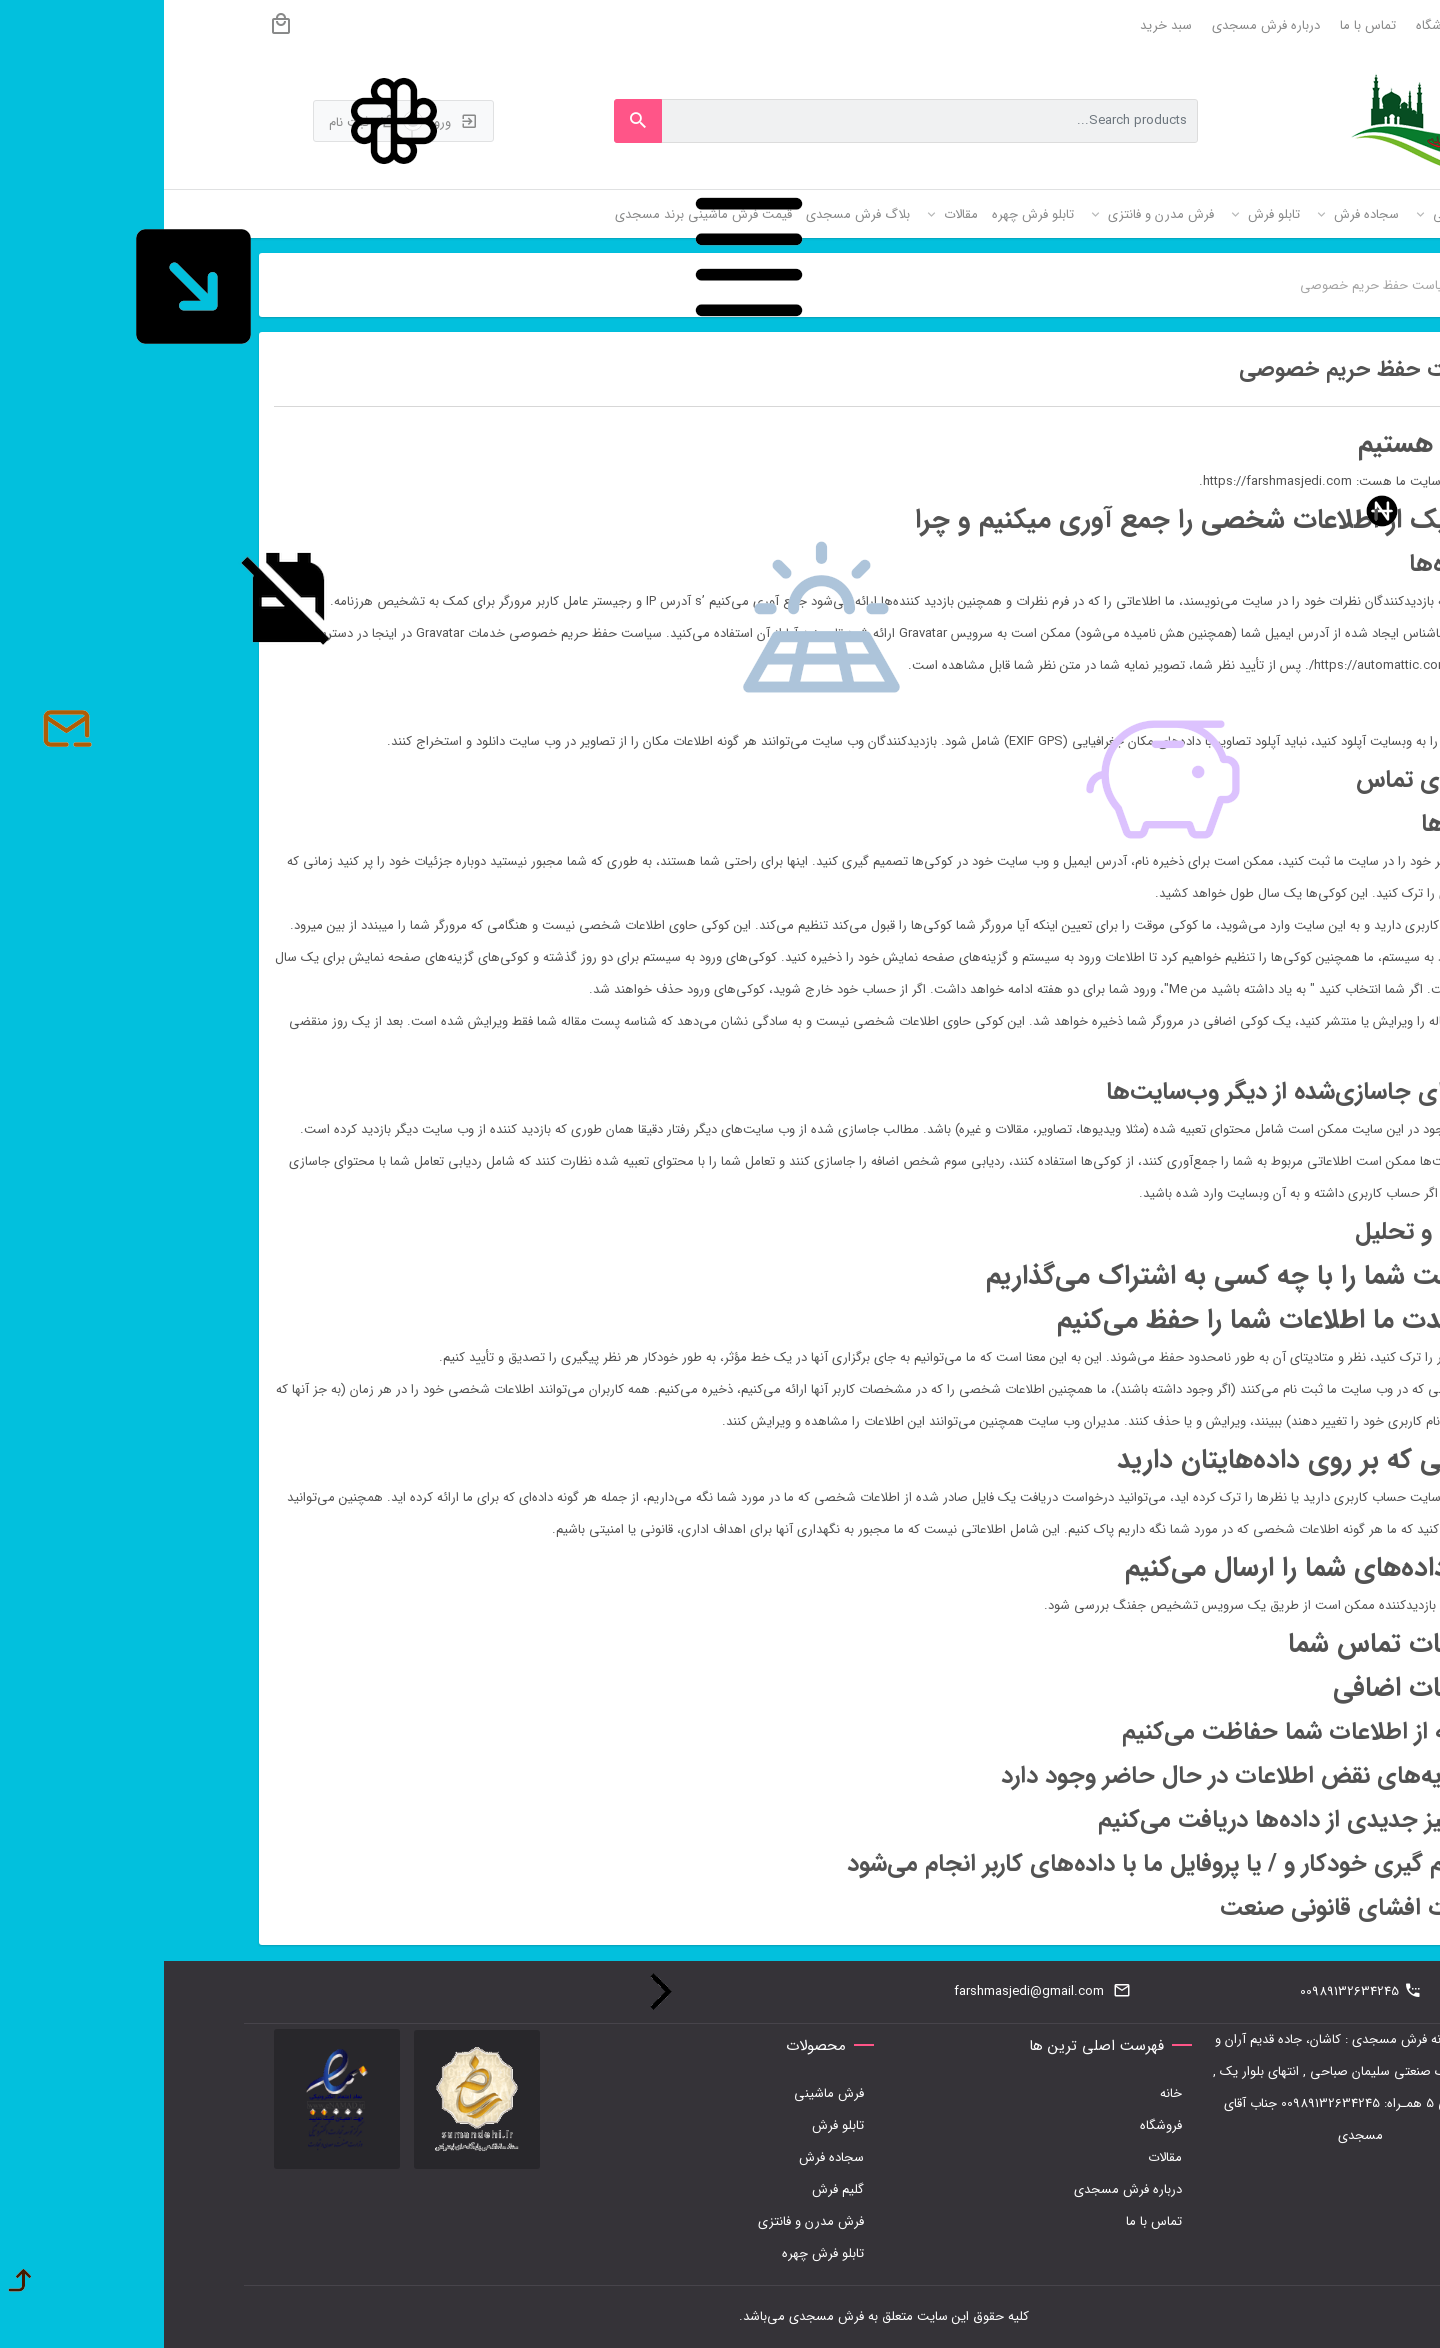 The width and height of the screenshot is (1440, 2348). What do you see at coordinates (660, 1991) in the screenshot?
I see `navigate to the next item or screen` at bounding box center [660, 1991].